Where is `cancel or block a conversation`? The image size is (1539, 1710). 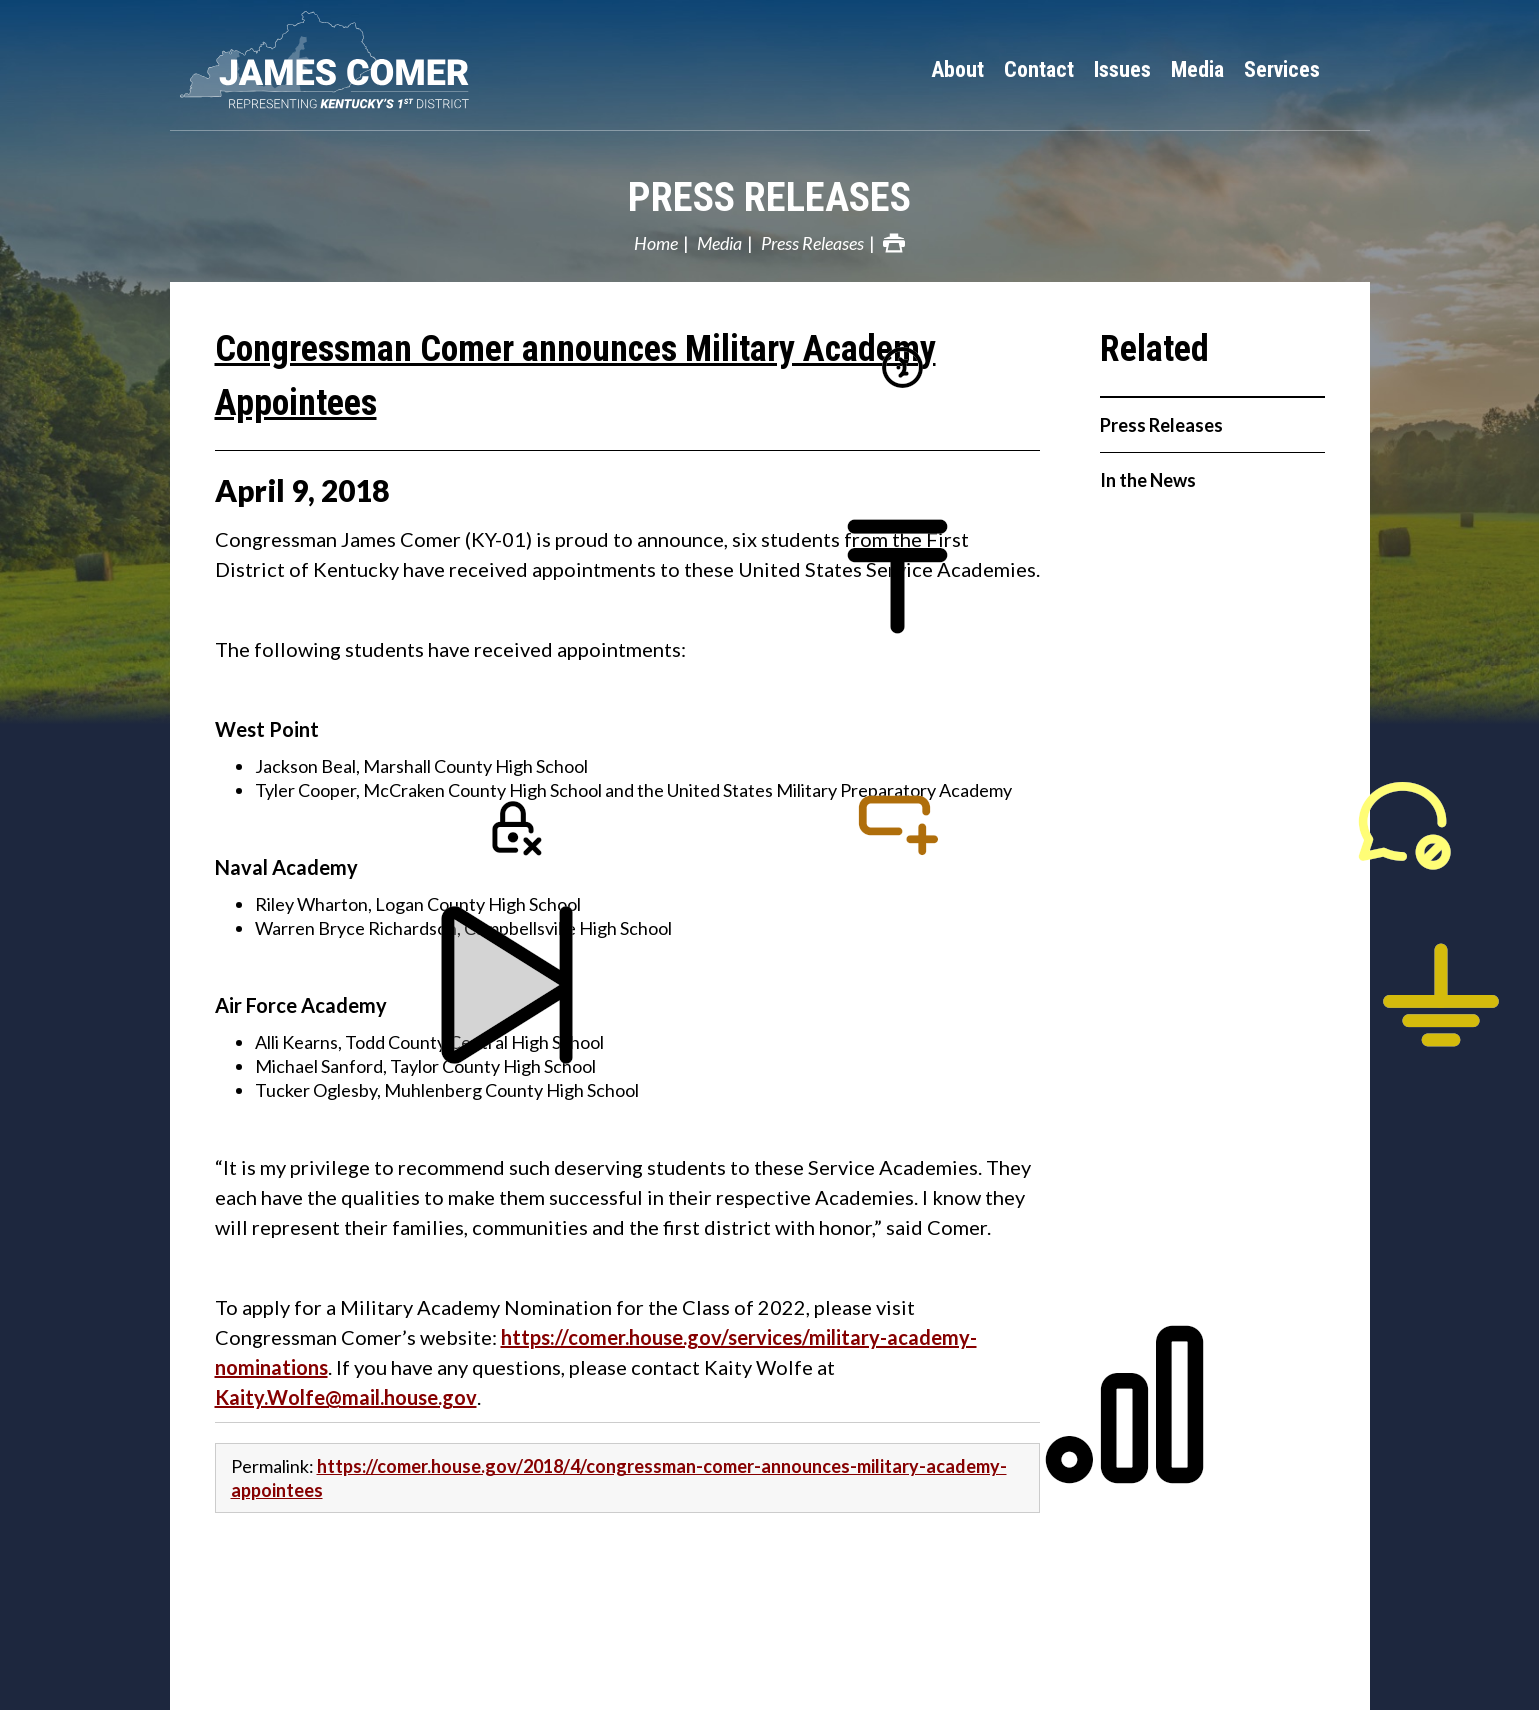 cancel or block a conversation is located at coordinates (1402, 821).